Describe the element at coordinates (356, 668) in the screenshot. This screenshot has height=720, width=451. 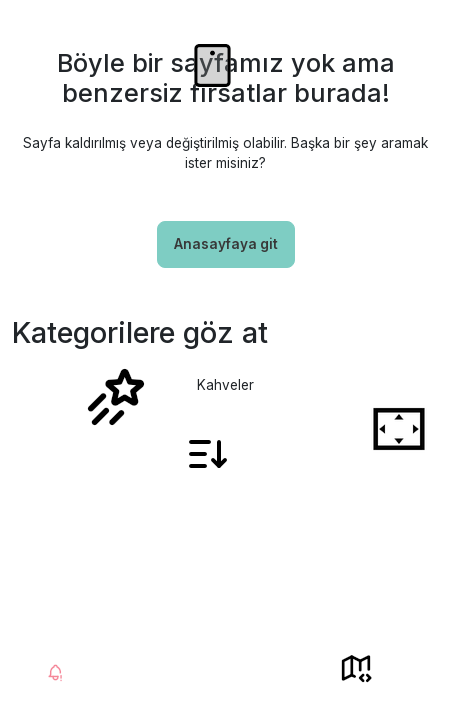
I see `access map developer tools or API settings` at that location.